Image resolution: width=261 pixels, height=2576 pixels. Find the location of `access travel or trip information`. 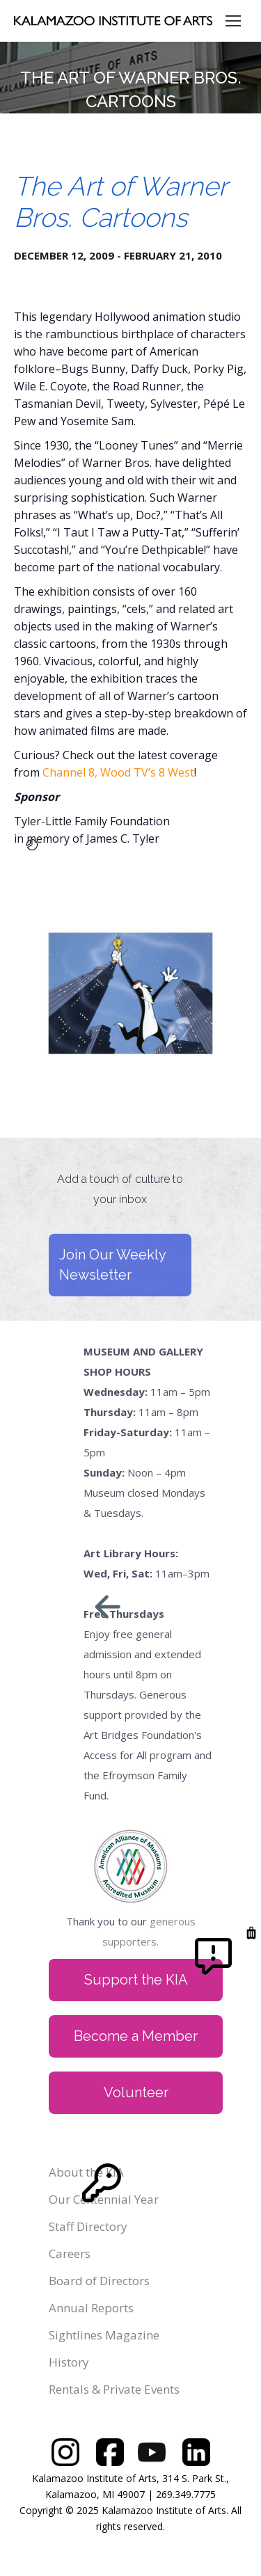

access travel or trip information is located at coordinates (251, 1933).